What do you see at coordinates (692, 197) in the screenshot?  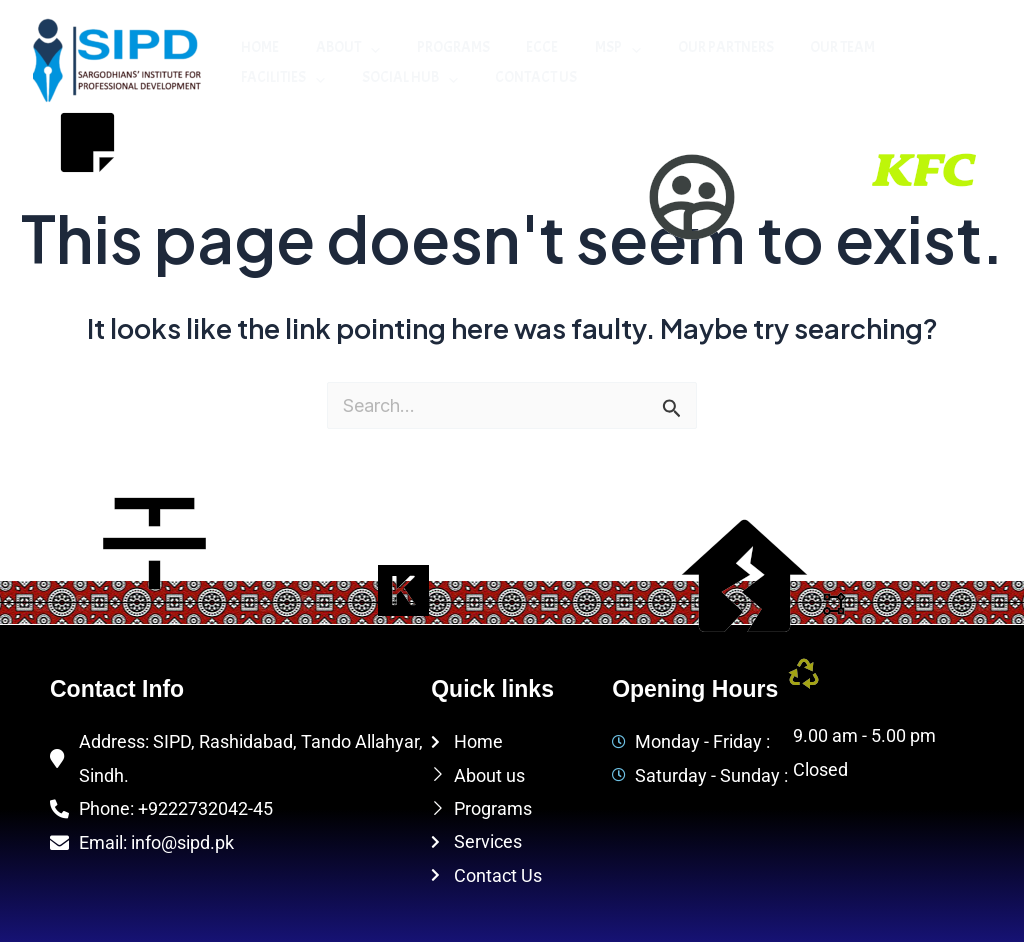 I see `view group members or team roster` at bounding box center [692, 197].